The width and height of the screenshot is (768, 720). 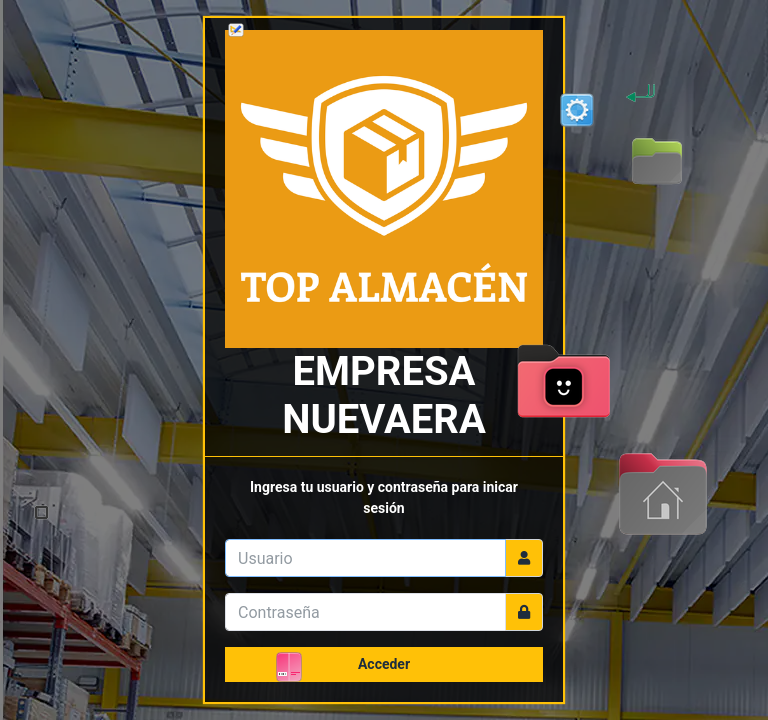 I want to click on stop or halt current media playback, so click(x=54, y=500).